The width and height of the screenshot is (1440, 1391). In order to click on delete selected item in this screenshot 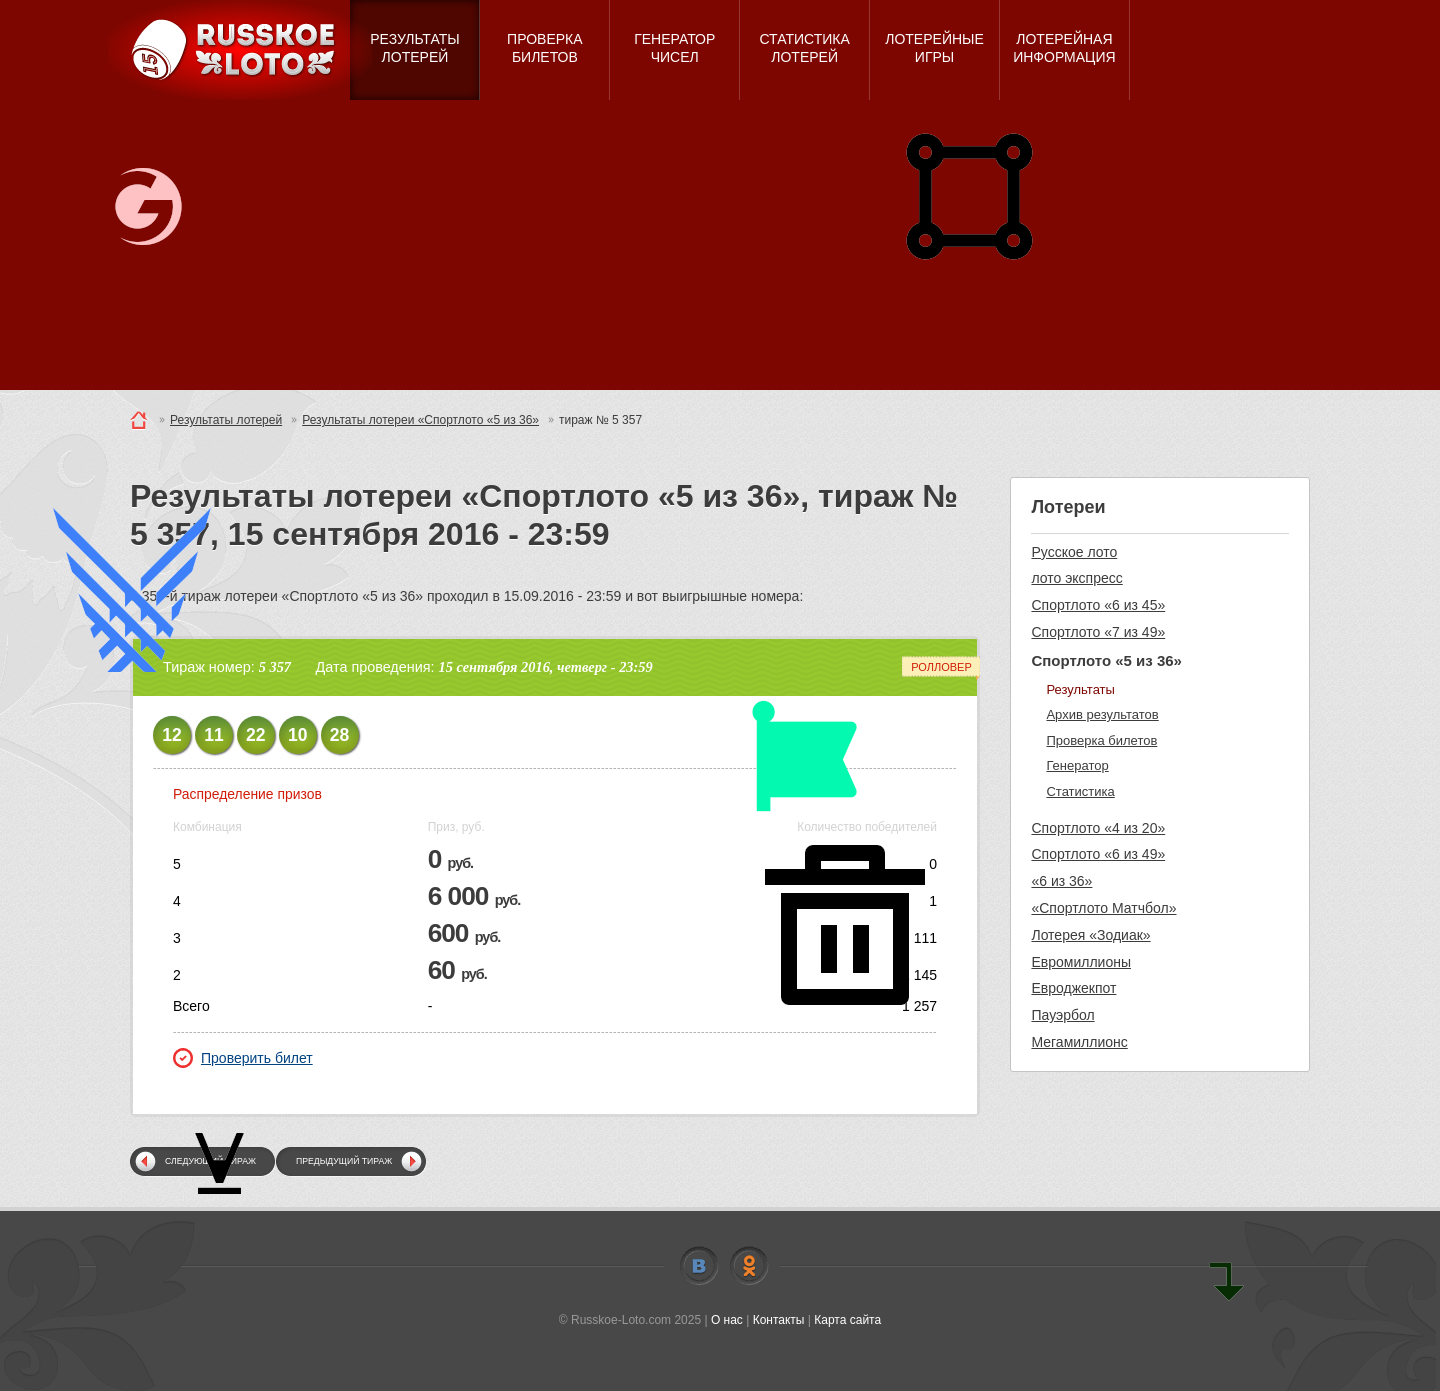, I will do `click(845, 925)`.